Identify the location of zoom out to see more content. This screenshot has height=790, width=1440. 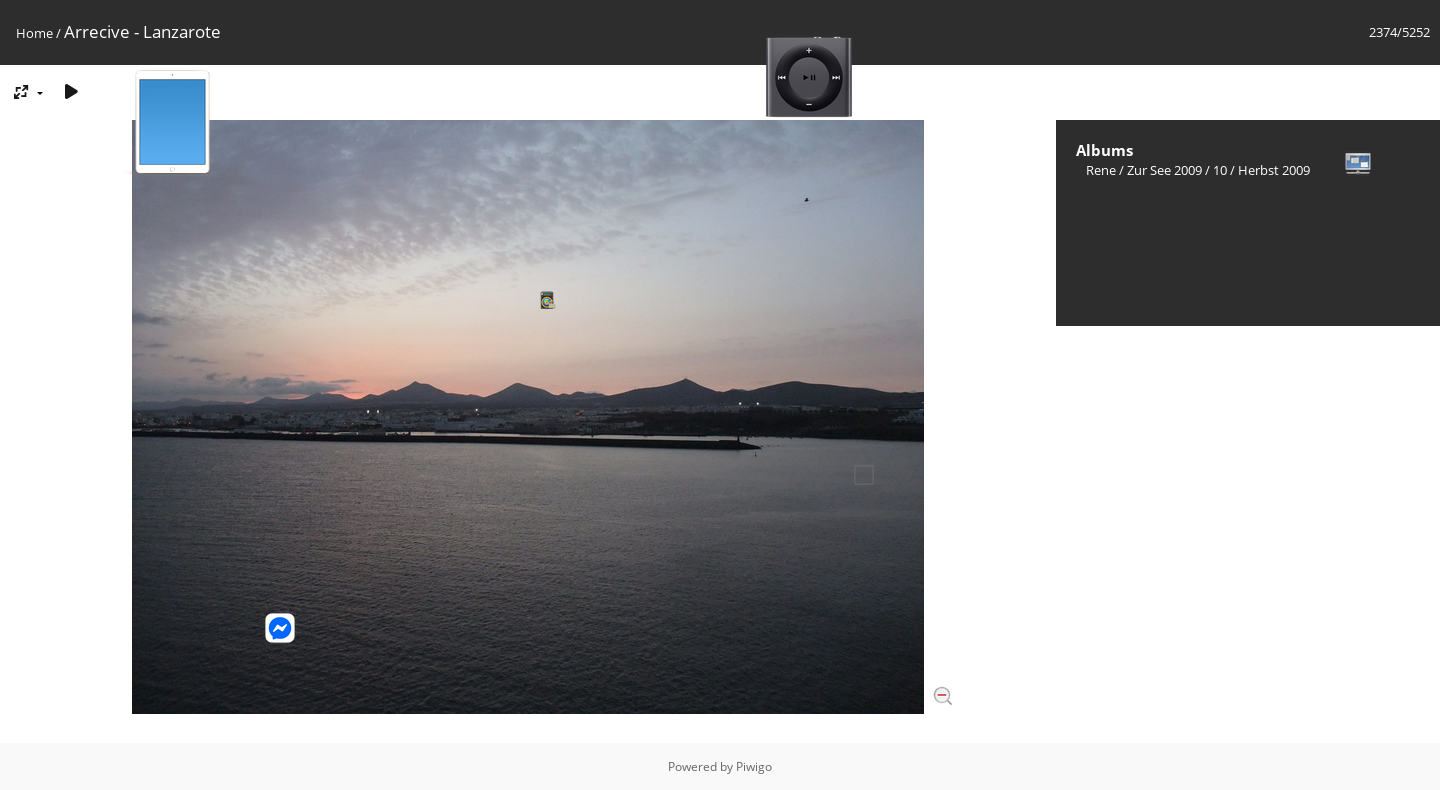
(943, 696).